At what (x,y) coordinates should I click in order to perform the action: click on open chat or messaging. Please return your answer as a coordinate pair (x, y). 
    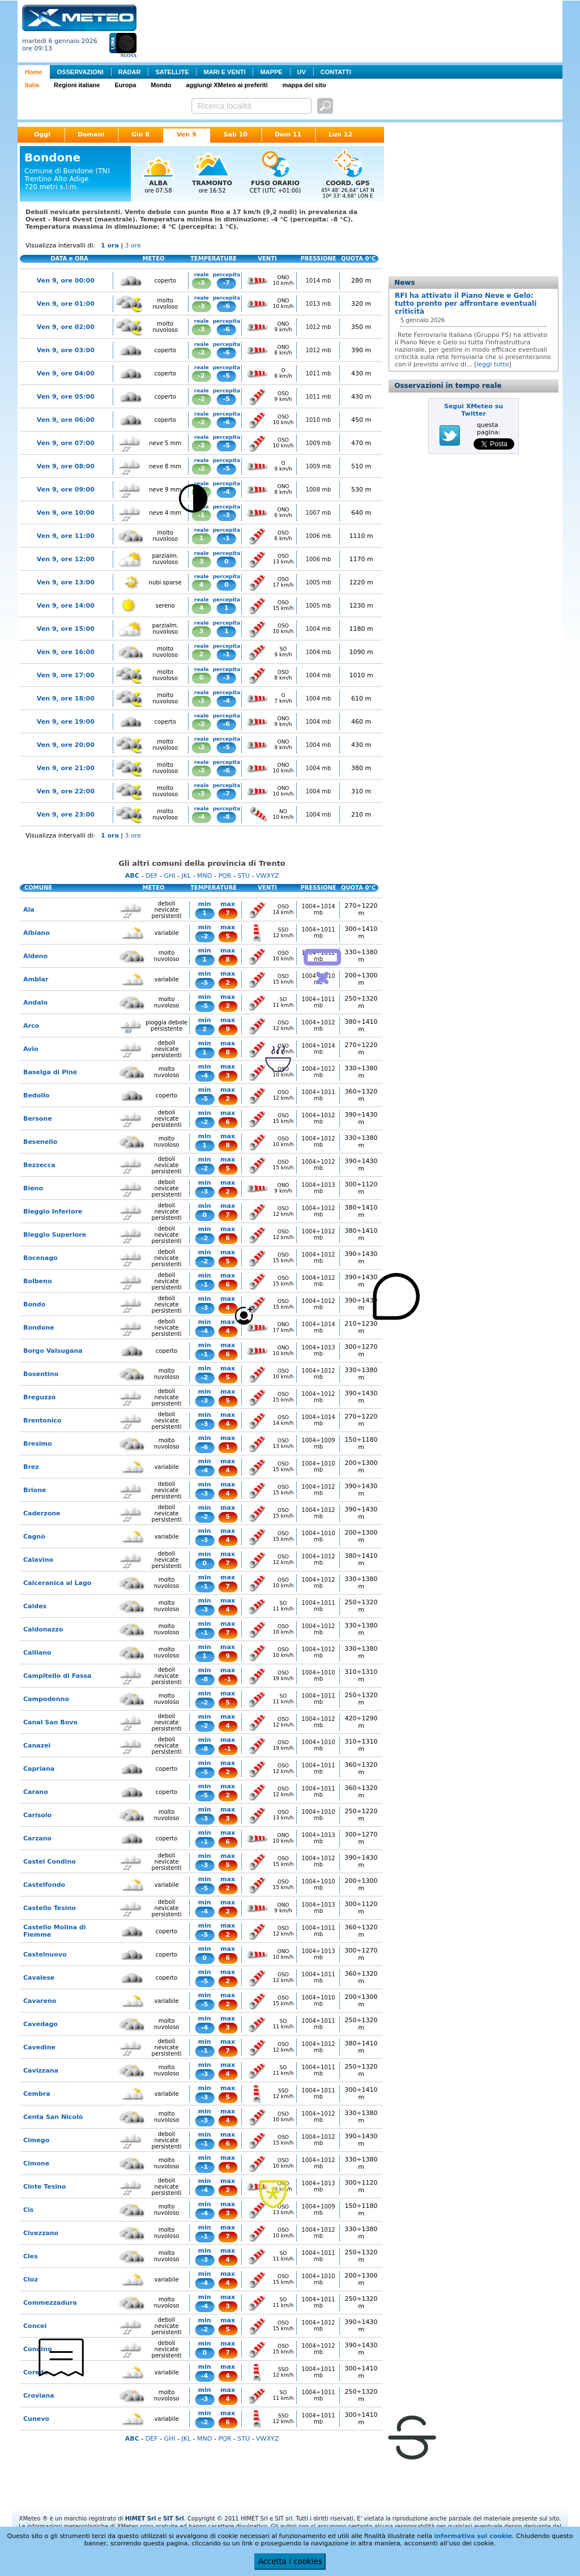
    Looking at the image, I should click on (395, 1297).